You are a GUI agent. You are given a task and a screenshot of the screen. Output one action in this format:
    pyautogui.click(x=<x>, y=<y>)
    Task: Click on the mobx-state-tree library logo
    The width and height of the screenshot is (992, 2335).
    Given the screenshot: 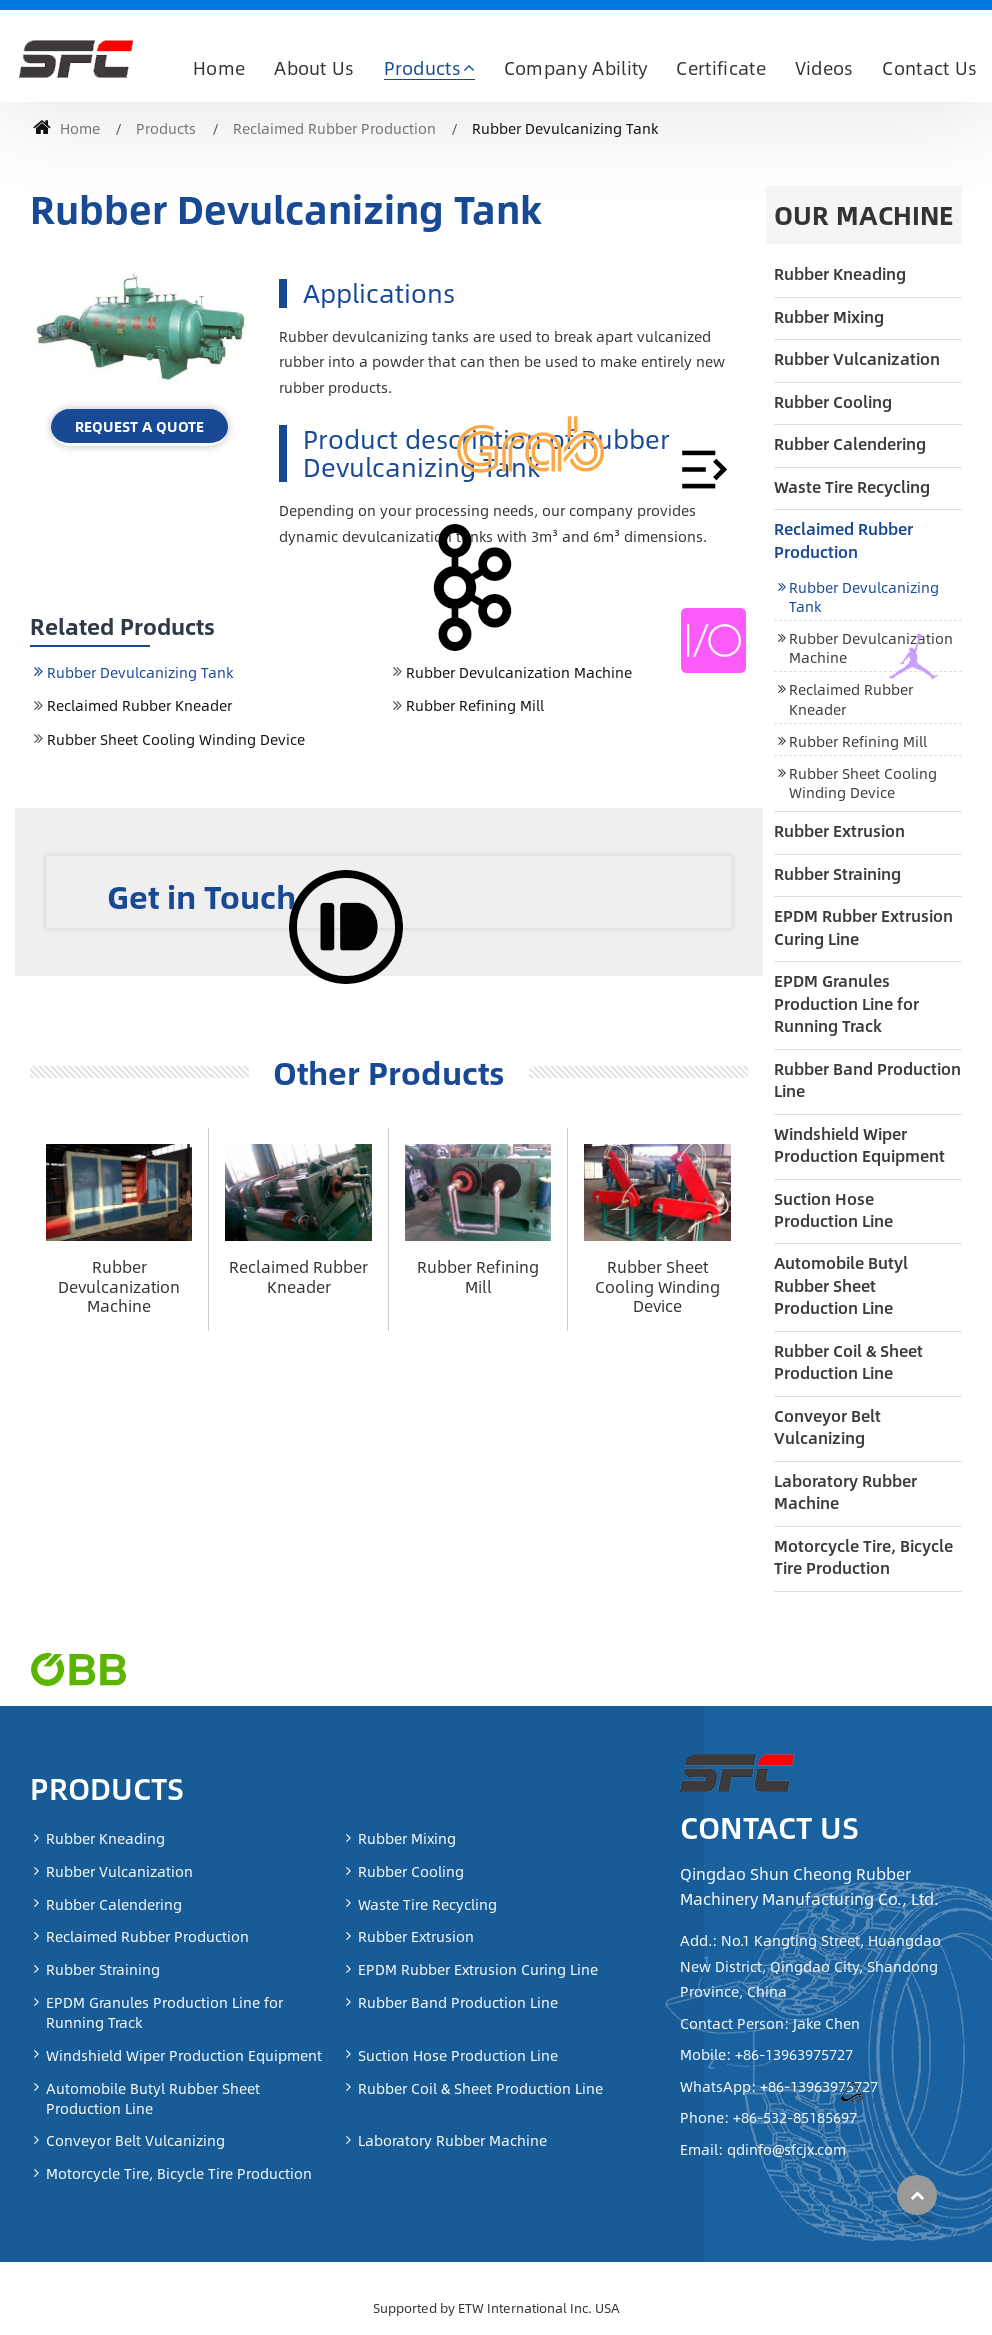 What is the action you would take?
    pyautogui.click(x=852, y=2092)
    